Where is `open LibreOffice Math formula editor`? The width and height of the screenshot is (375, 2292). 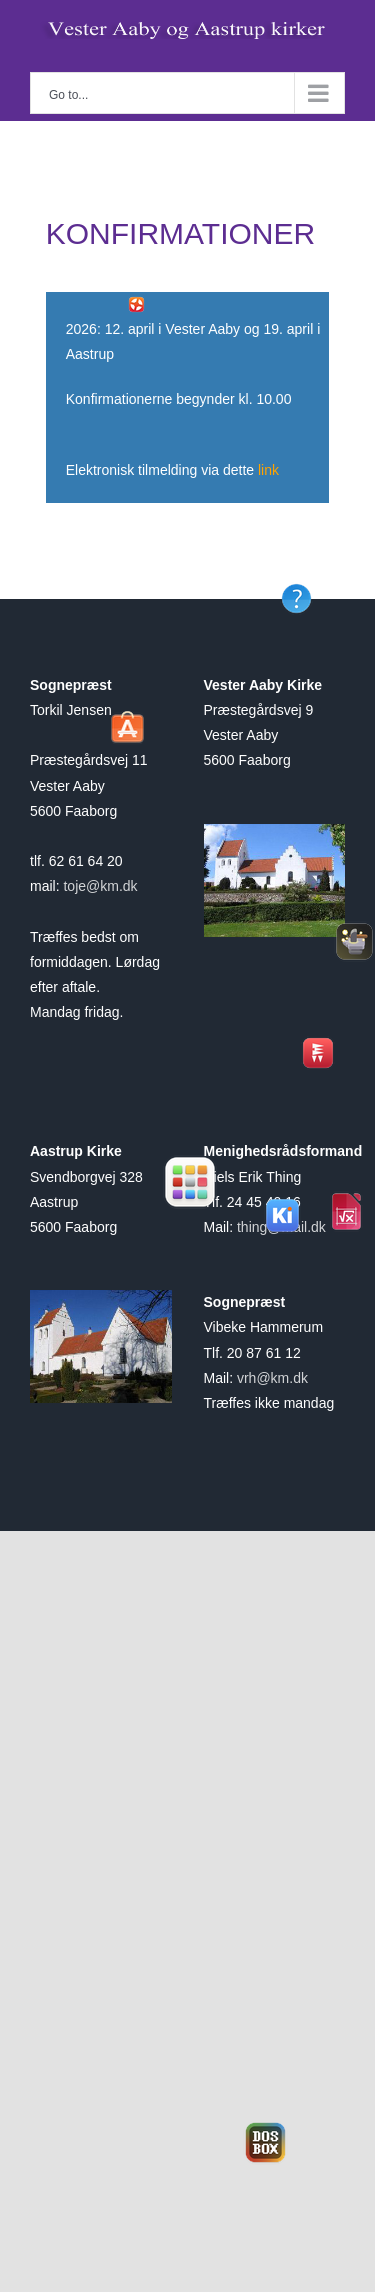
open LibreOffice Math formula editor is located at coordinates (346, 1211).